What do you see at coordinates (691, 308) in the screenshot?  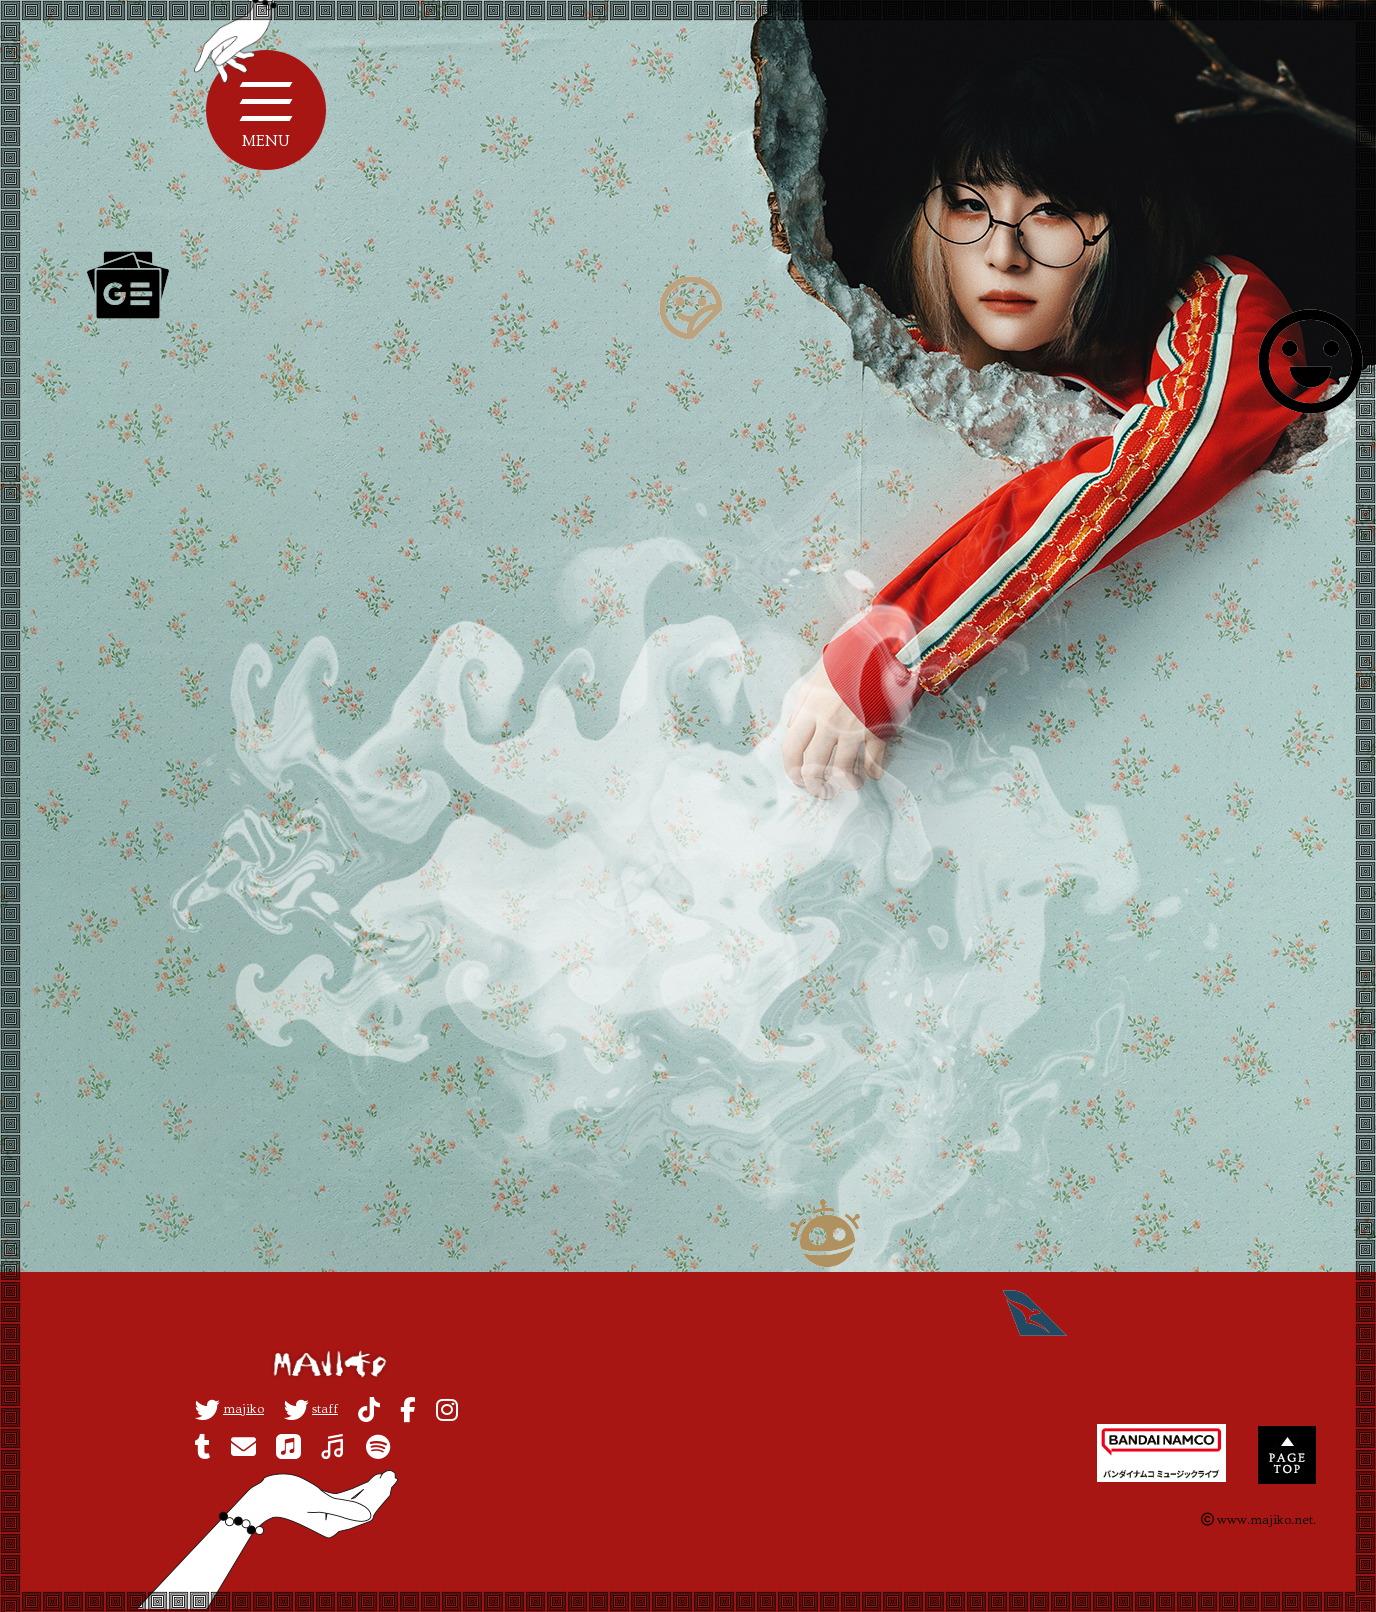 I see `add a sticker to your message` at bounding box center [691, 308].